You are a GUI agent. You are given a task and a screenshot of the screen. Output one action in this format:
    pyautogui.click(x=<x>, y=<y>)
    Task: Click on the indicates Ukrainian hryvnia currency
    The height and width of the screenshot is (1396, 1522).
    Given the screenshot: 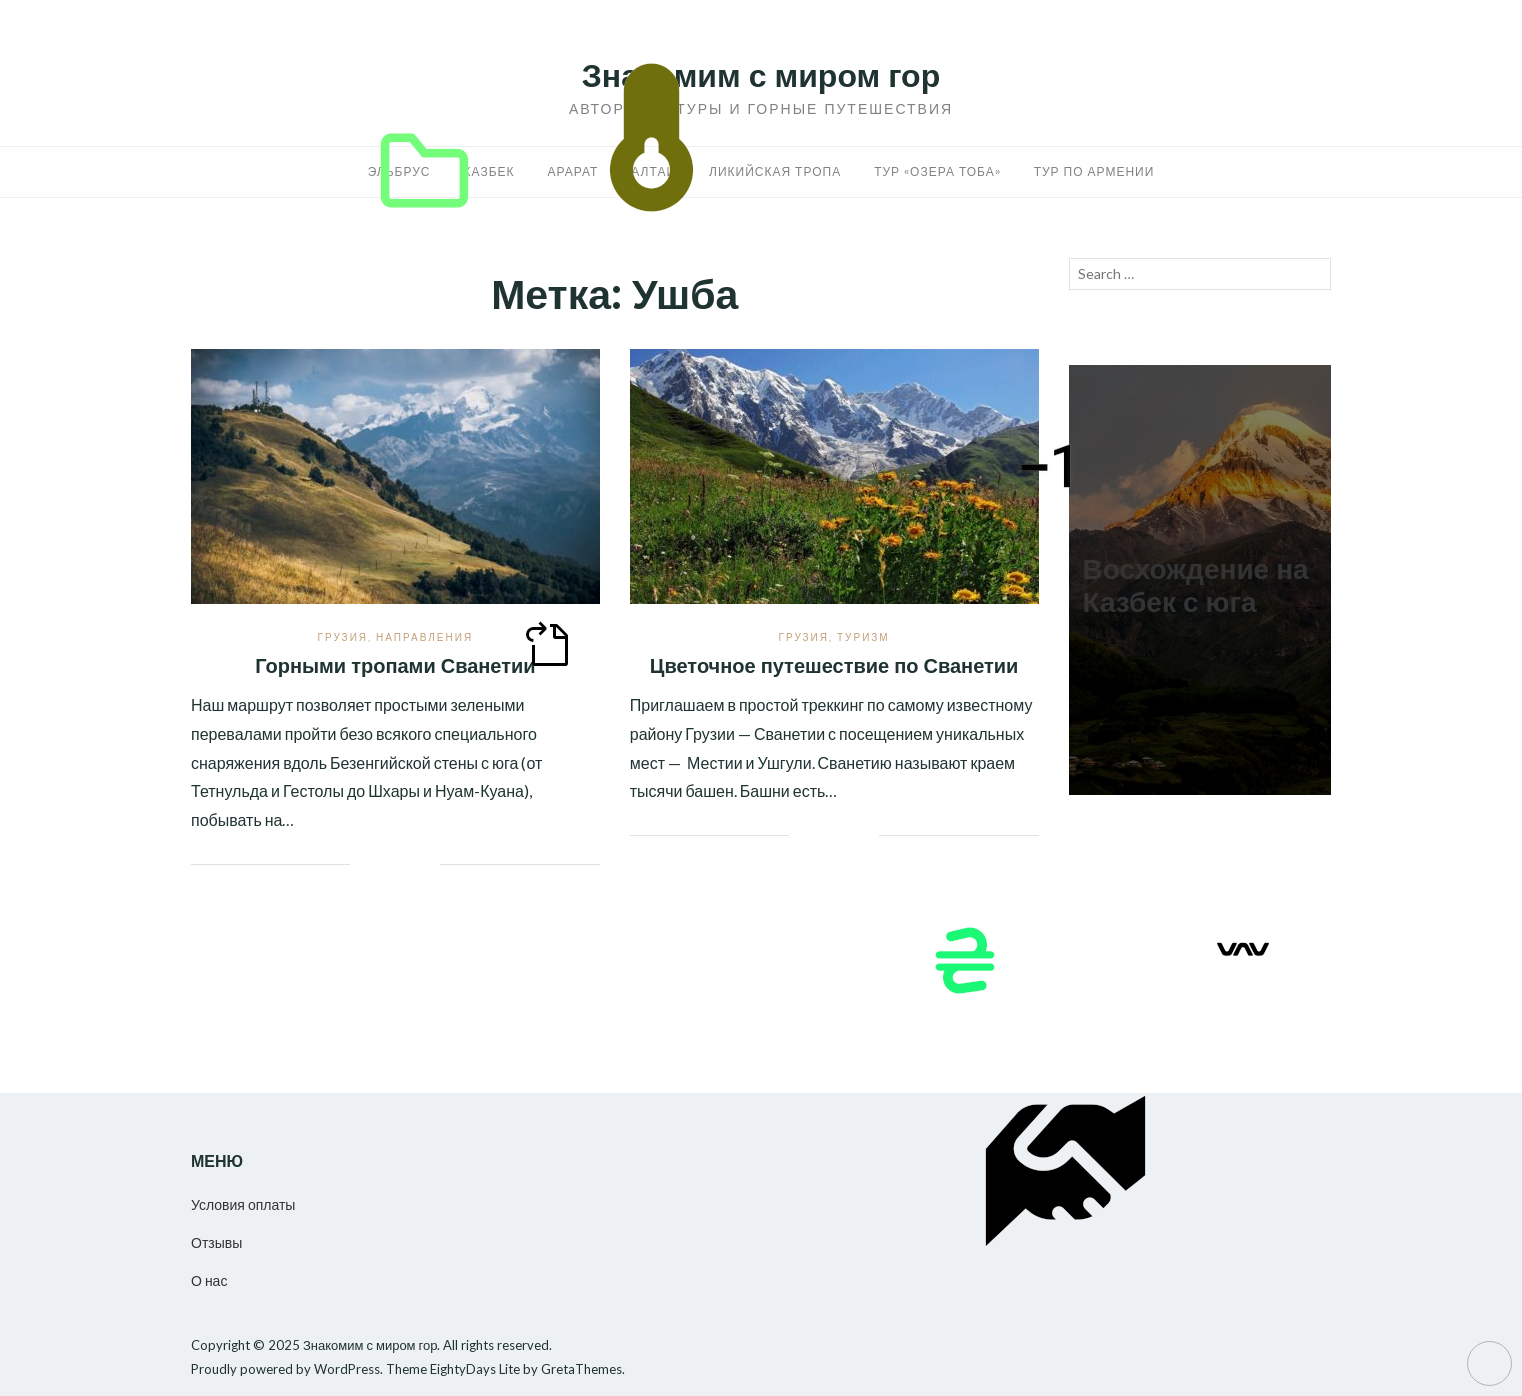 What is the action you would take?
    pyautogui.click(x=965, y=961)
    